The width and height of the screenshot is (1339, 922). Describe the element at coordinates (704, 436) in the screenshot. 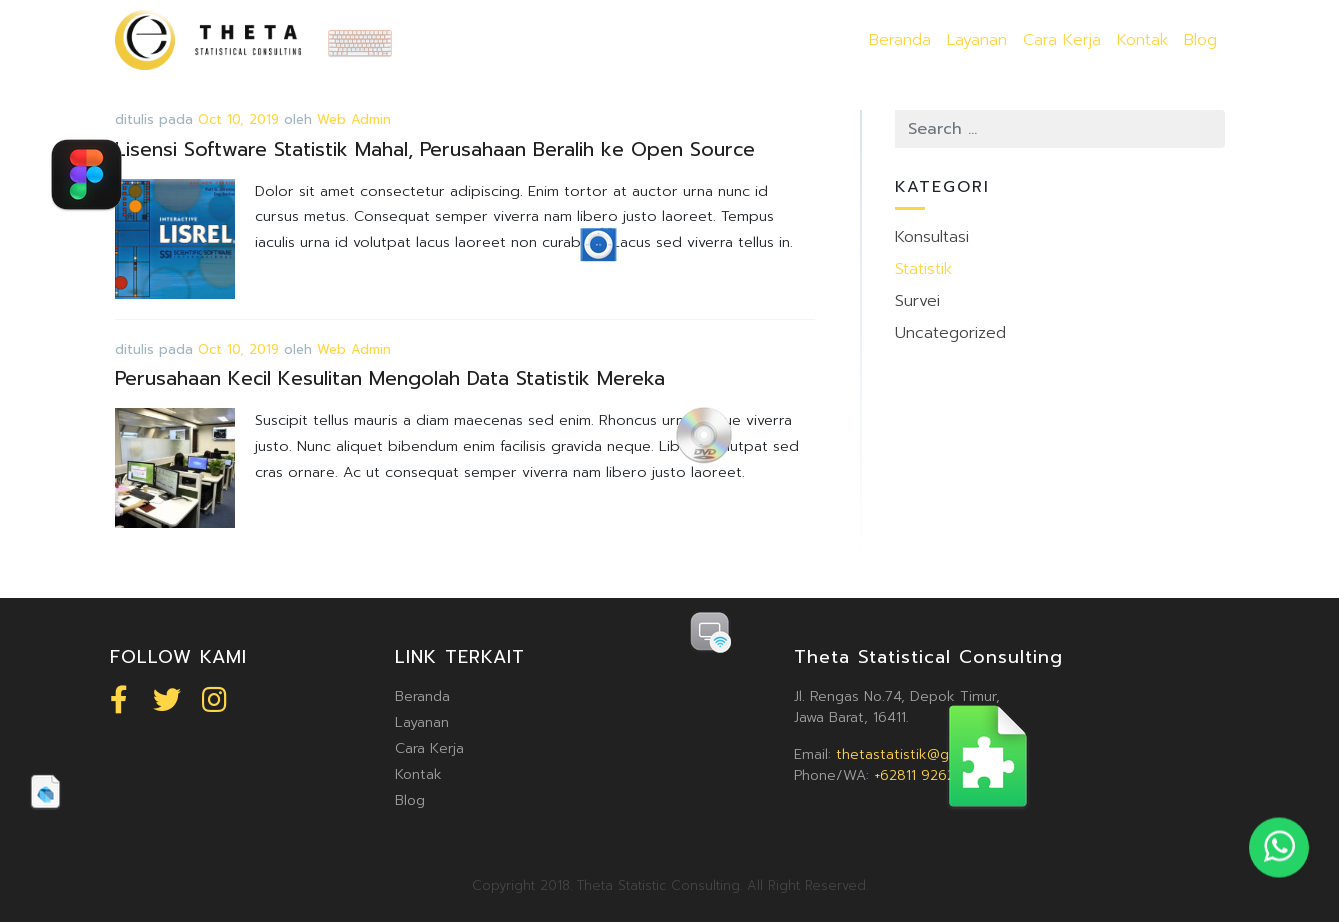

I see `access DVD drive or optical disc contents` at that location.